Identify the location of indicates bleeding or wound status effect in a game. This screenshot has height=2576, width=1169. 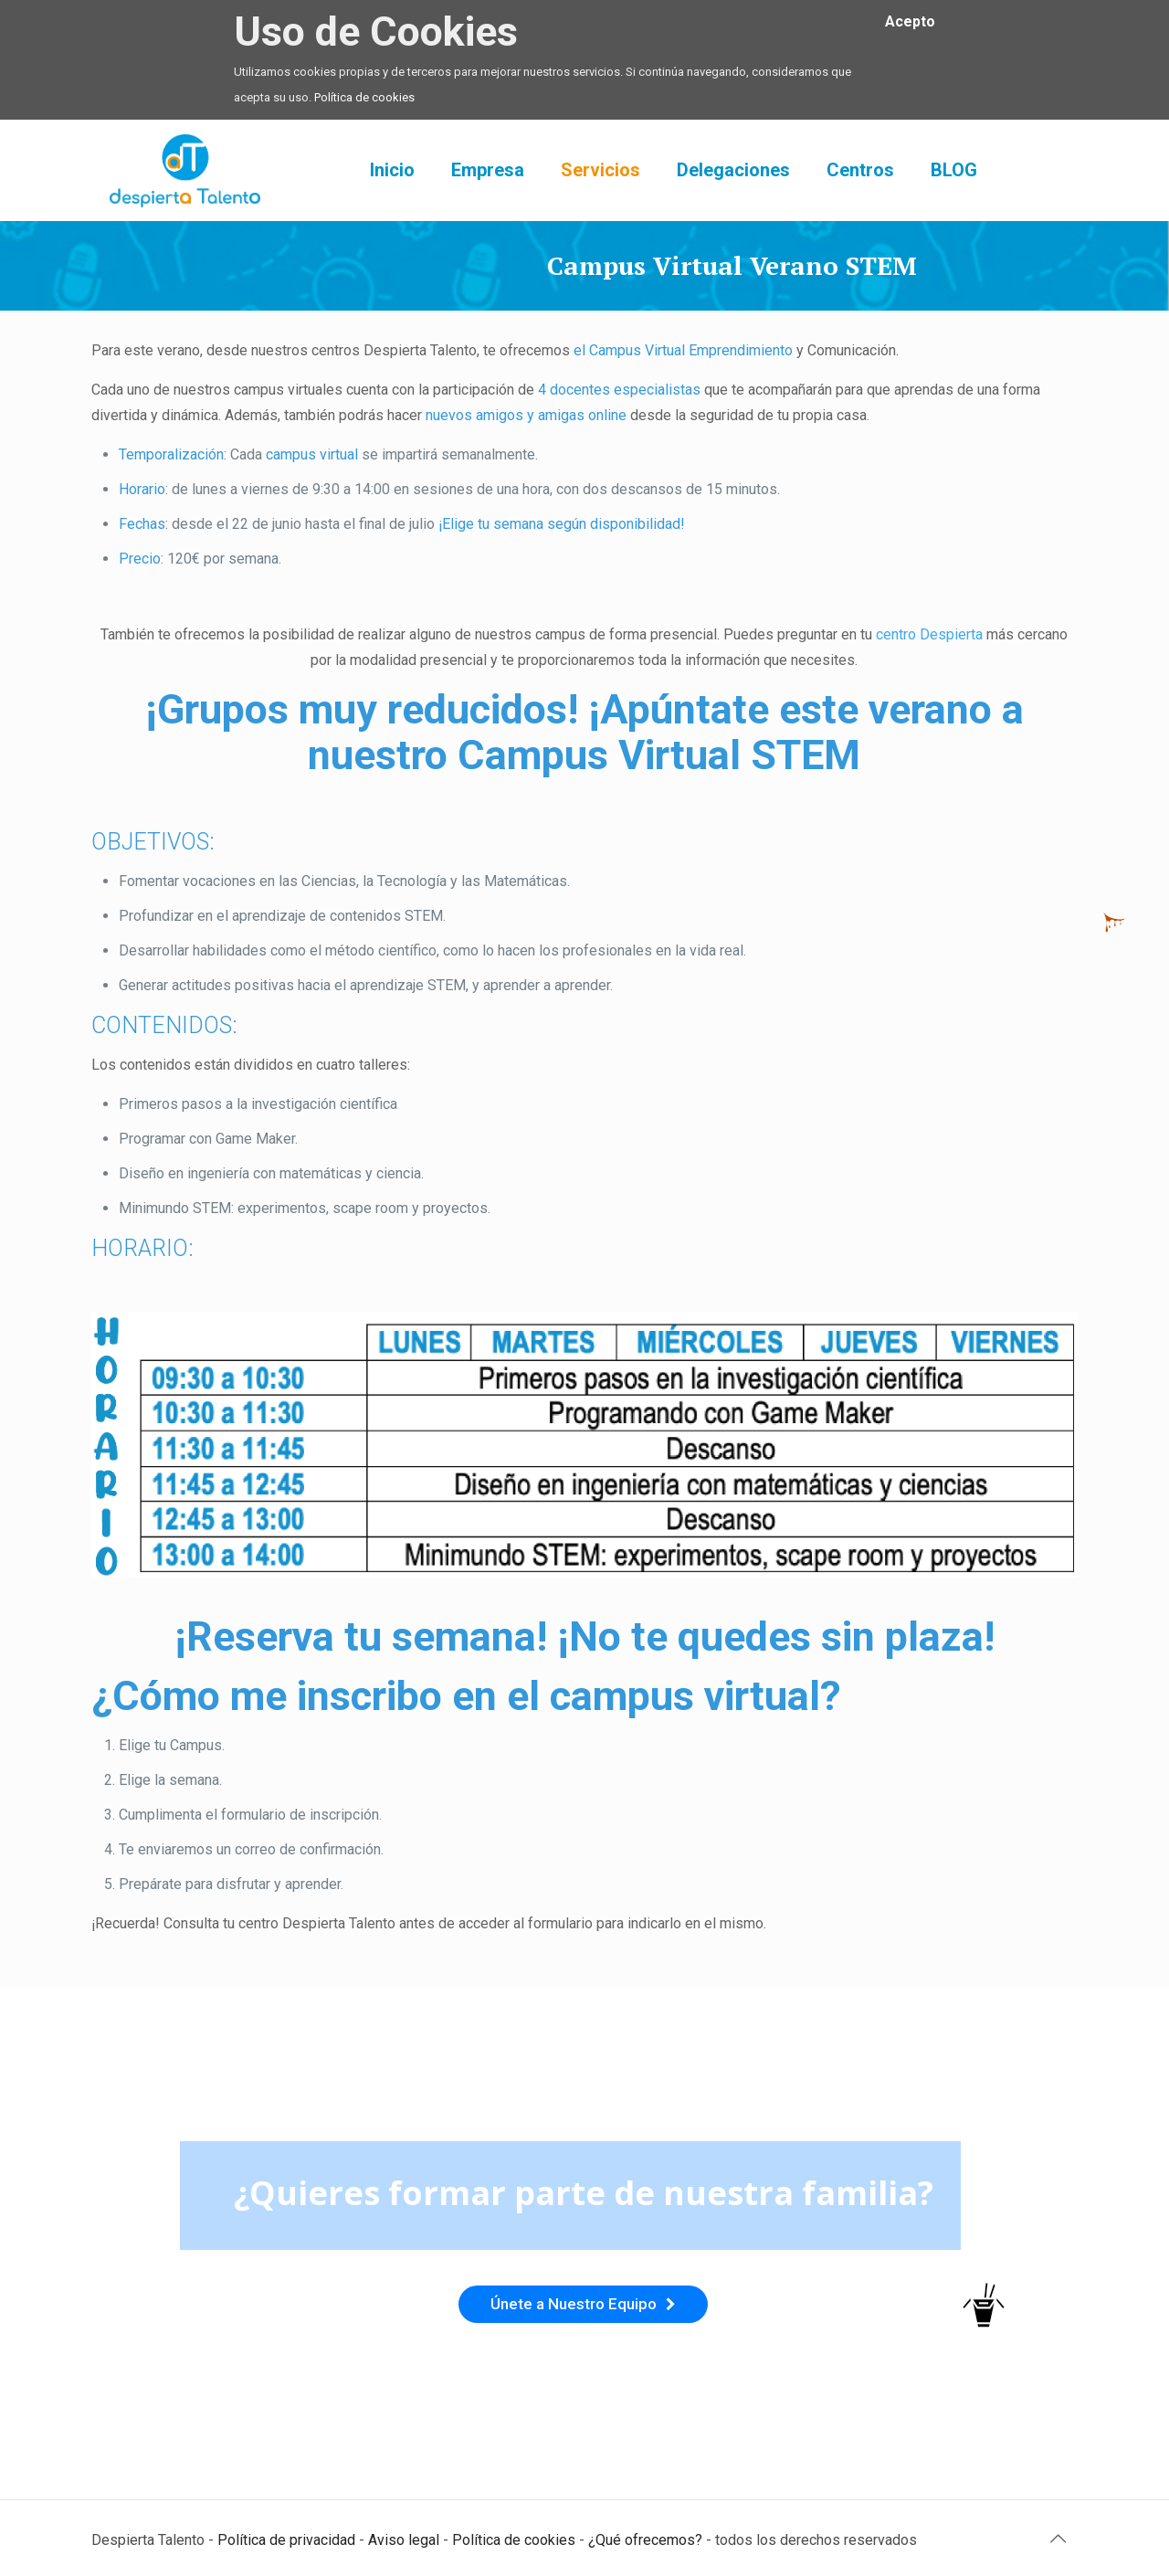
(1114, 922).